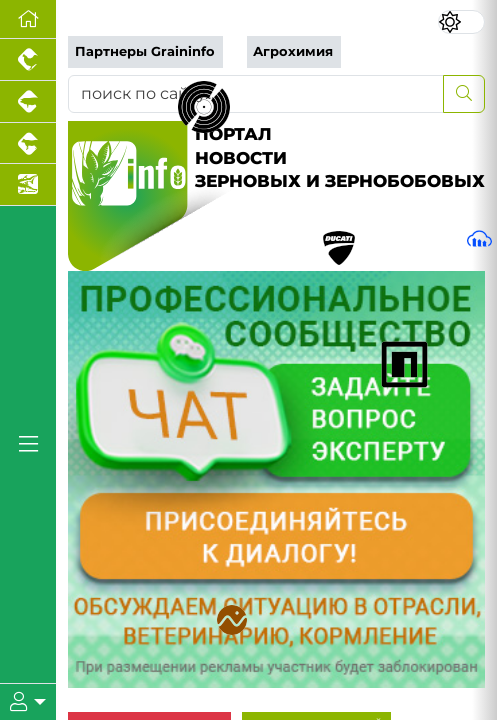 This screenshot has width=497, height=720. I want to click on cesium platform logo, so click(232, 620).